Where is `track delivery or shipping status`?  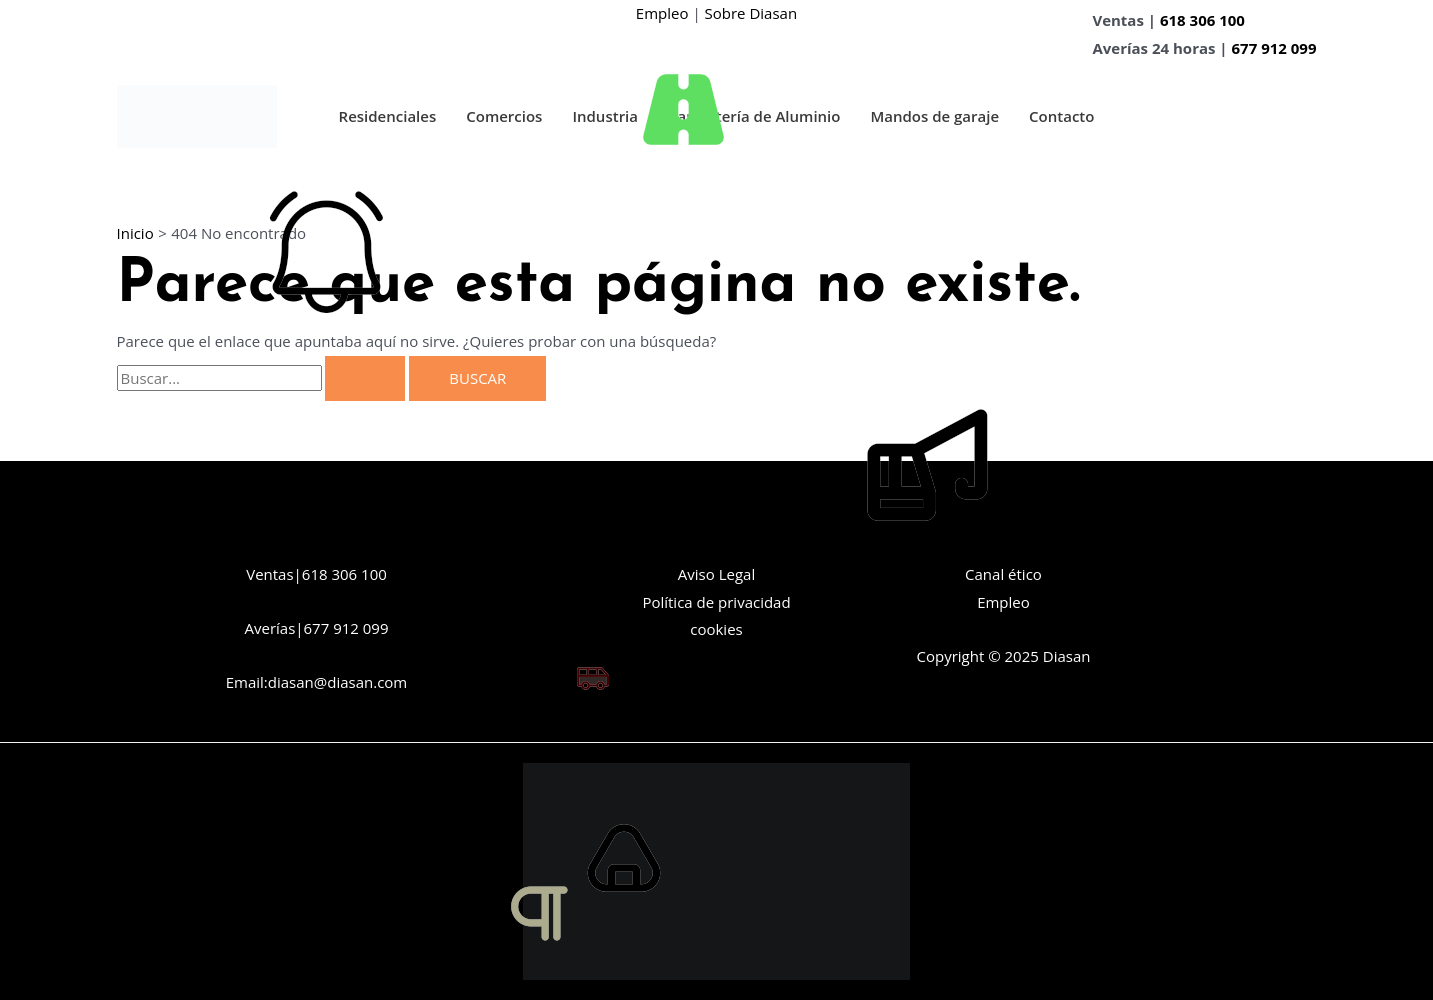 track delivery or shipping status is located at coordinates (592, 678).